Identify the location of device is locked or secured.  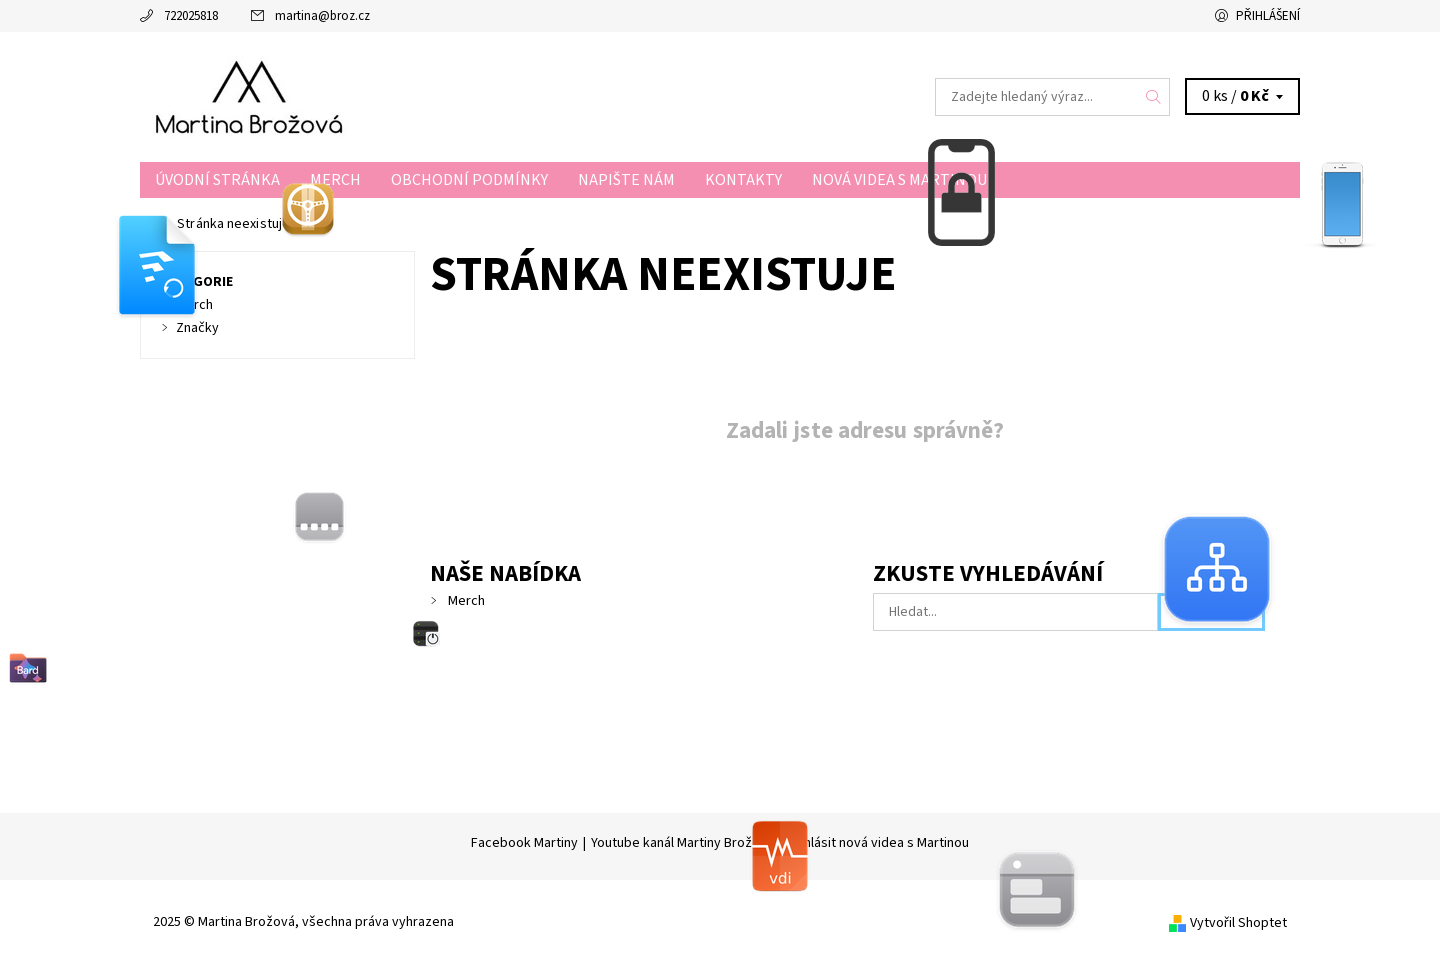
(961, 192).